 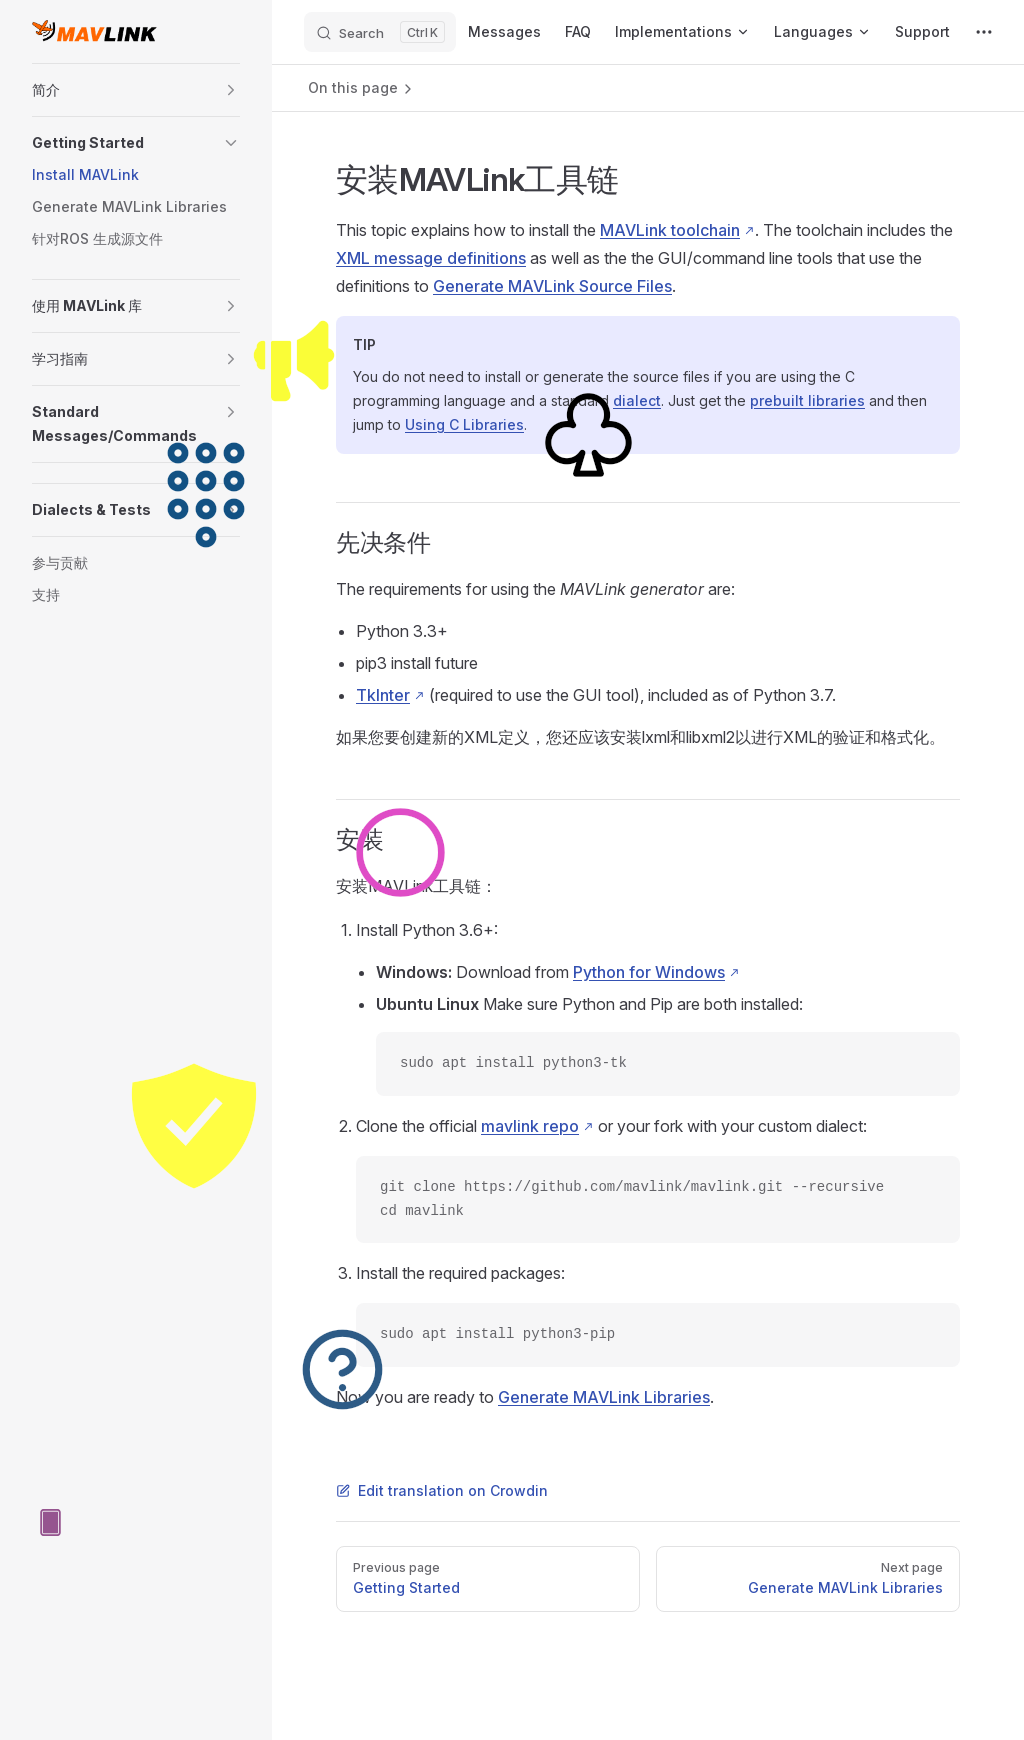 What do you see at coordinates (400, 852) in the screenshot?
I see `unselected radio button option` at bounding box center [400, 852].